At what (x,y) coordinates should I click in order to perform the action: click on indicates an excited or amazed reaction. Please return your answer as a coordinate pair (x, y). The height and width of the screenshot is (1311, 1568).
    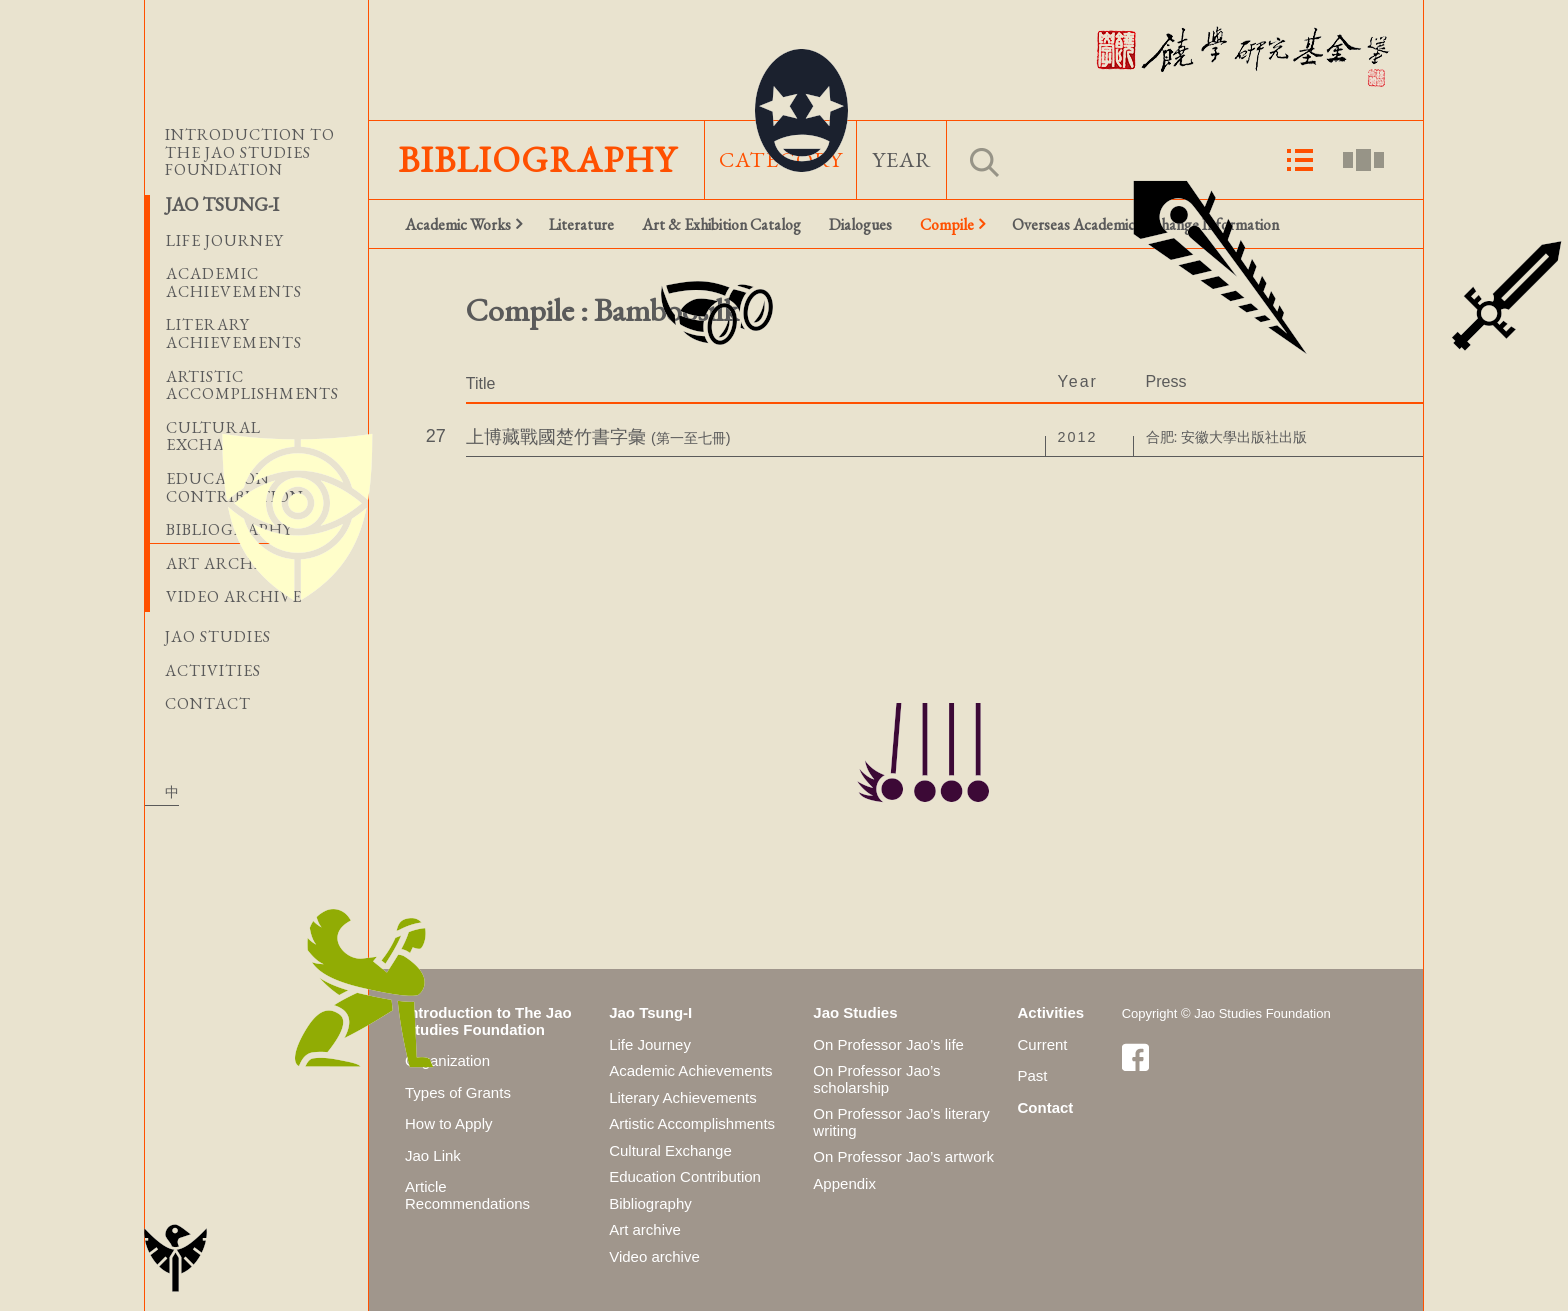
    Looking at the image, I should click on (801, 110).